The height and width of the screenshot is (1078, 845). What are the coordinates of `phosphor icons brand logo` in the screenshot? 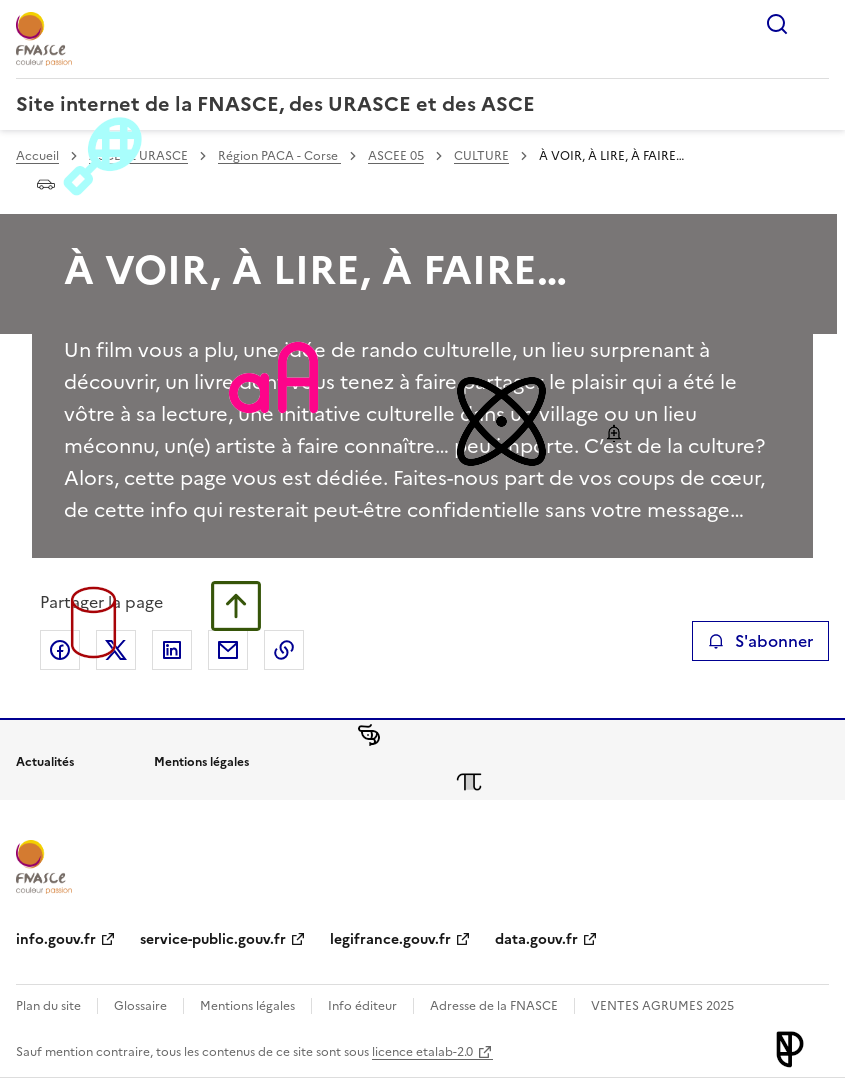 It's located at (787, 1047).